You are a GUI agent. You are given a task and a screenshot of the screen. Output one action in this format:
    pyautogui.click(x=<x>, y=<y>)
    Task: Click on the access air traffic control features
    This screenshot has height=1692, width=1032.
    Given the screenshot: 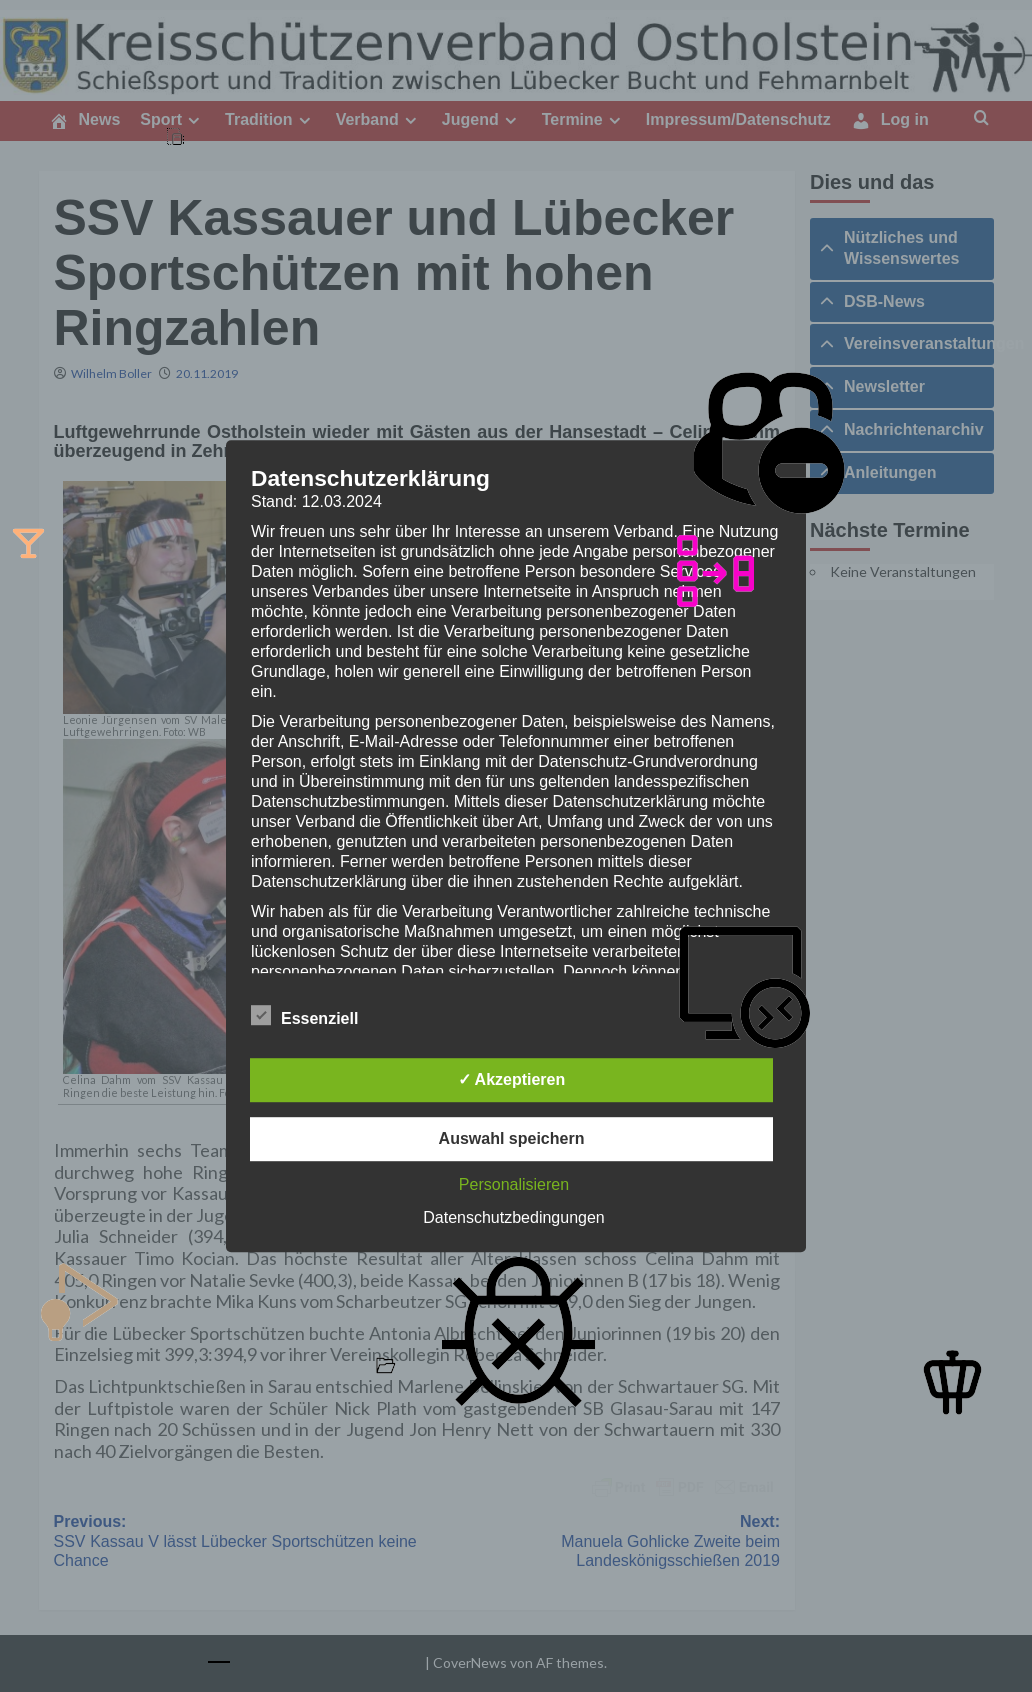 What is the action you would take?
    pyautogui.click(x=952, y=1382)
    